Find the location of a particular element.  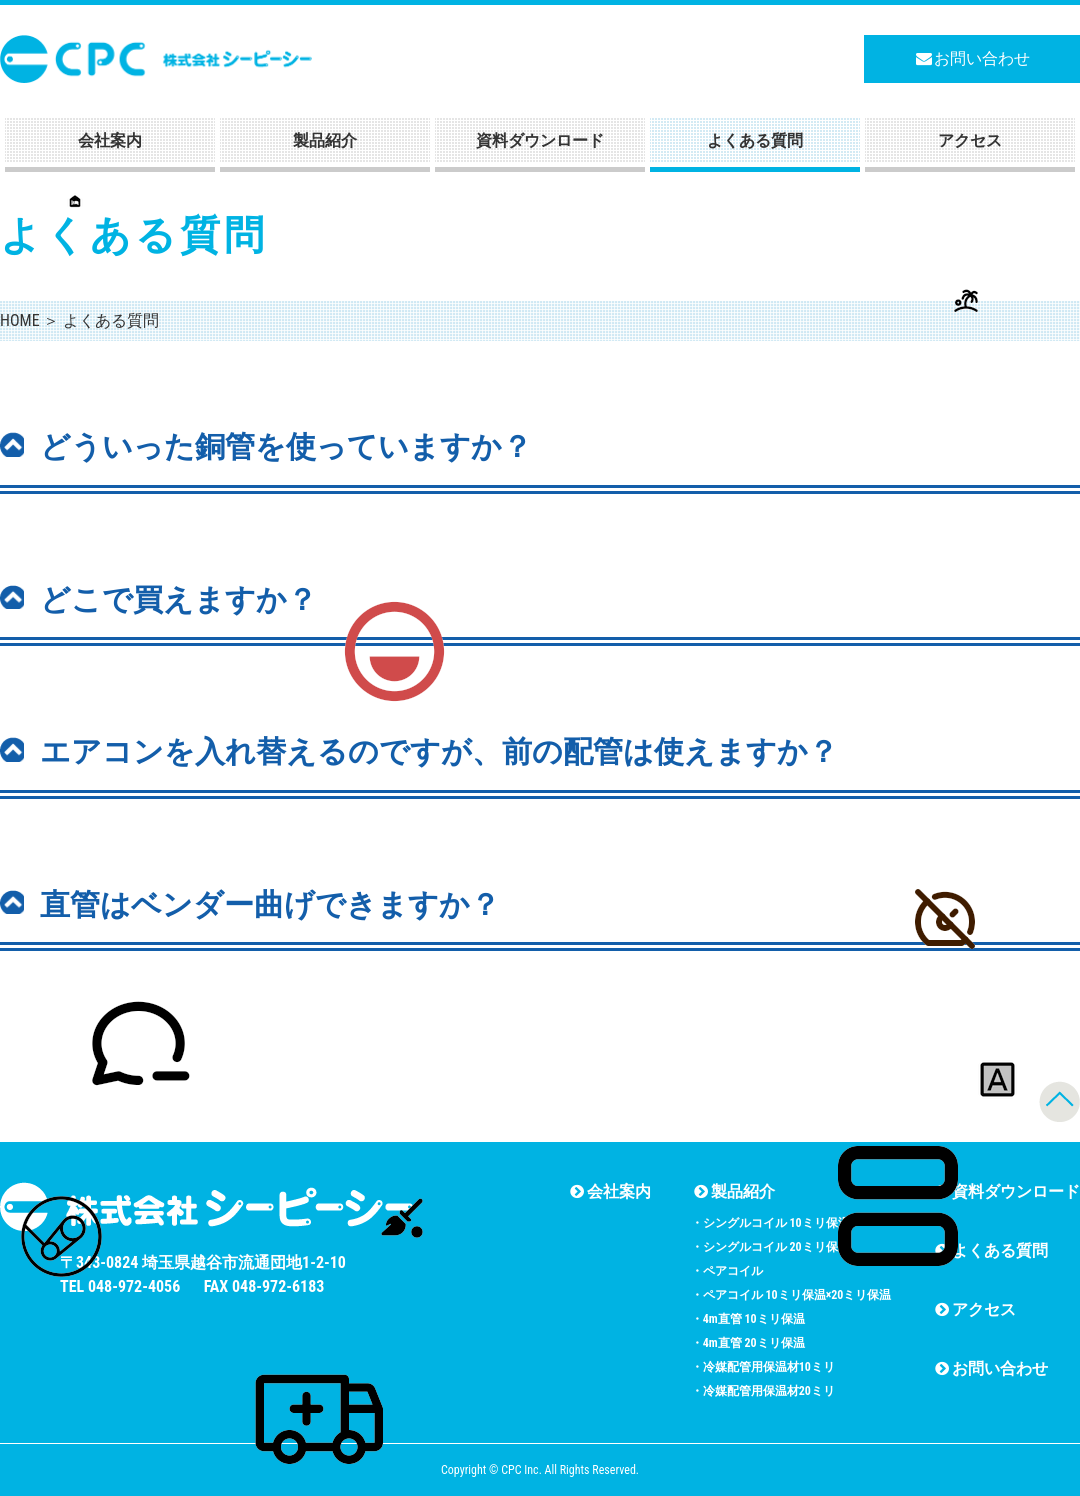

remove a message or conversation is located at coordinates (138, 1043).